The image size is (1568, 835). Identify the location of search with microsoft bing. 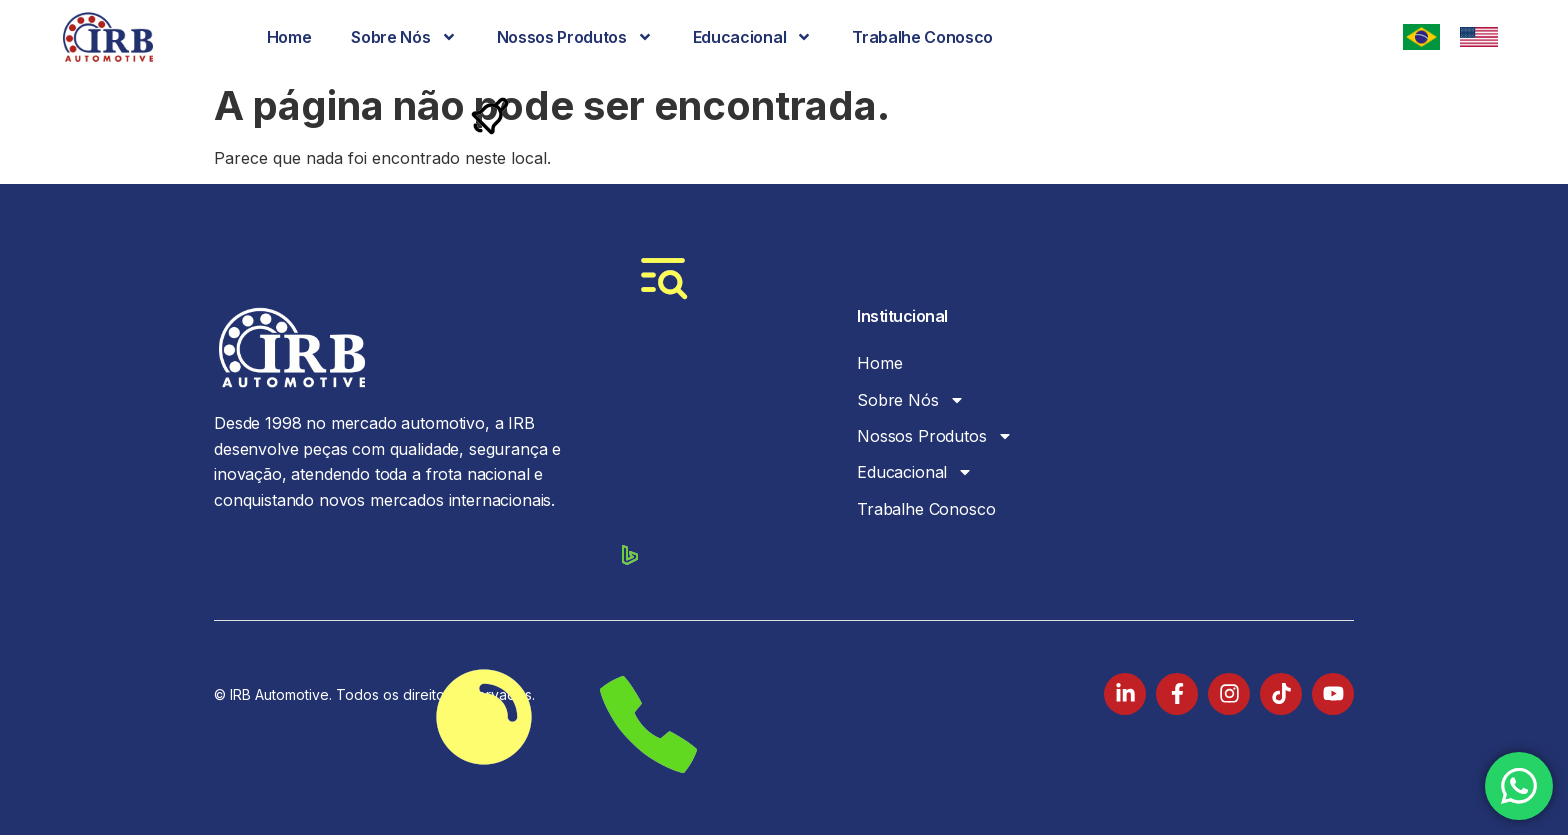
(630, 555).